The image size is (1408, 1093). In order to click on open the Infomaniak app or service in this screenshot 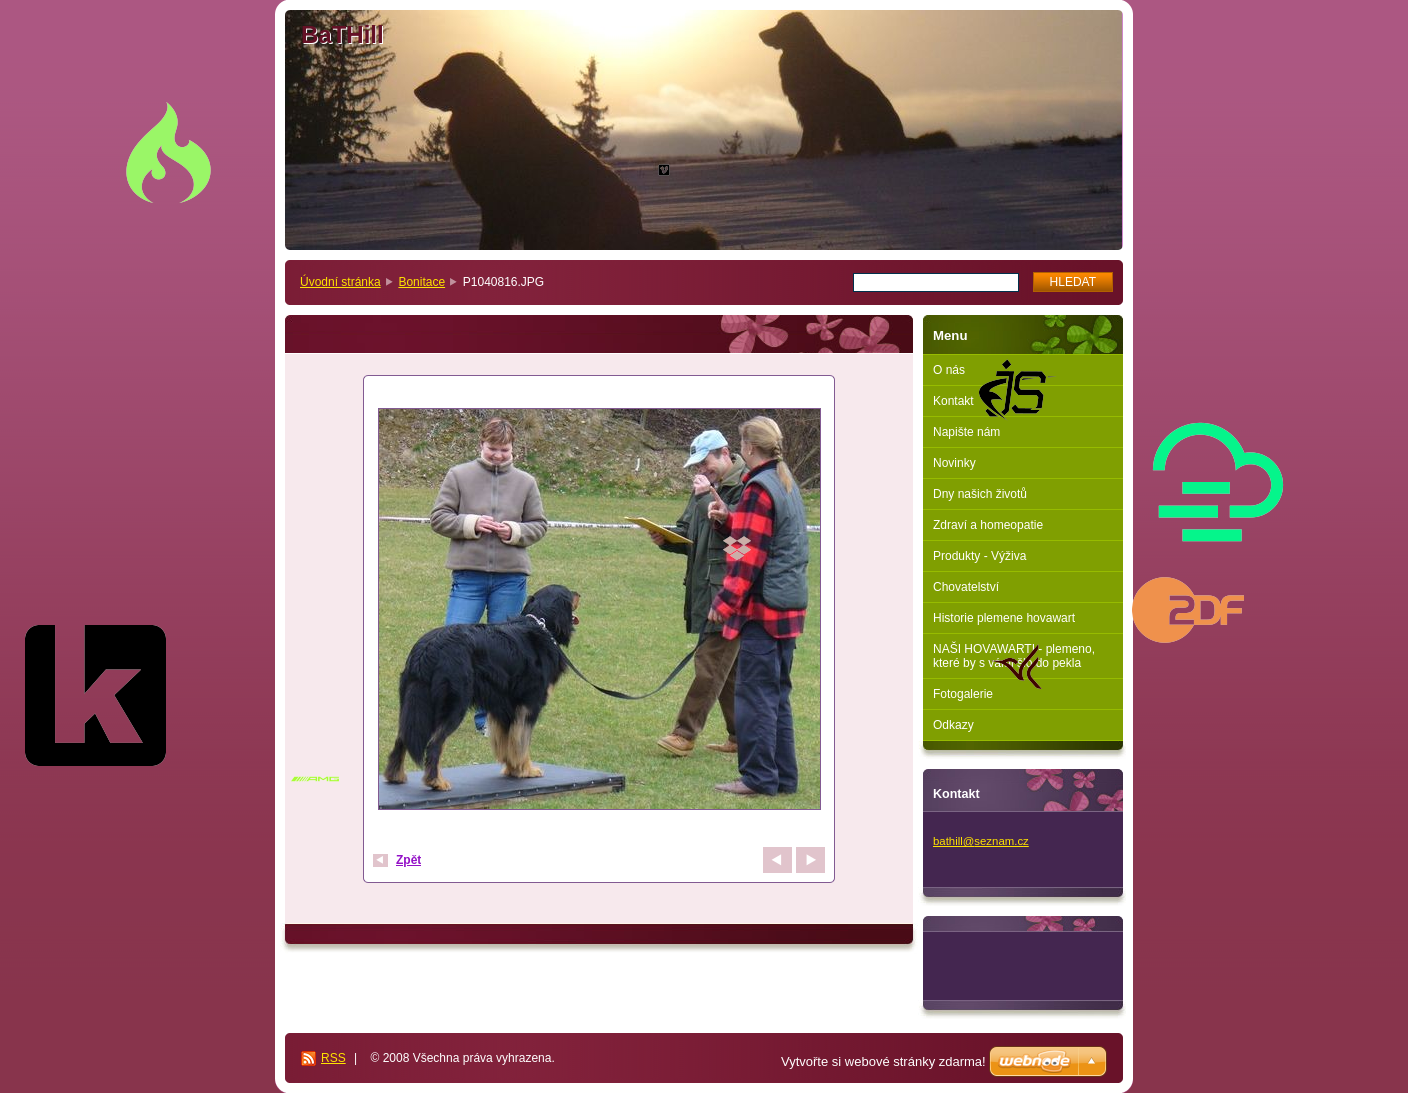, I will do `click(95, 695)`.